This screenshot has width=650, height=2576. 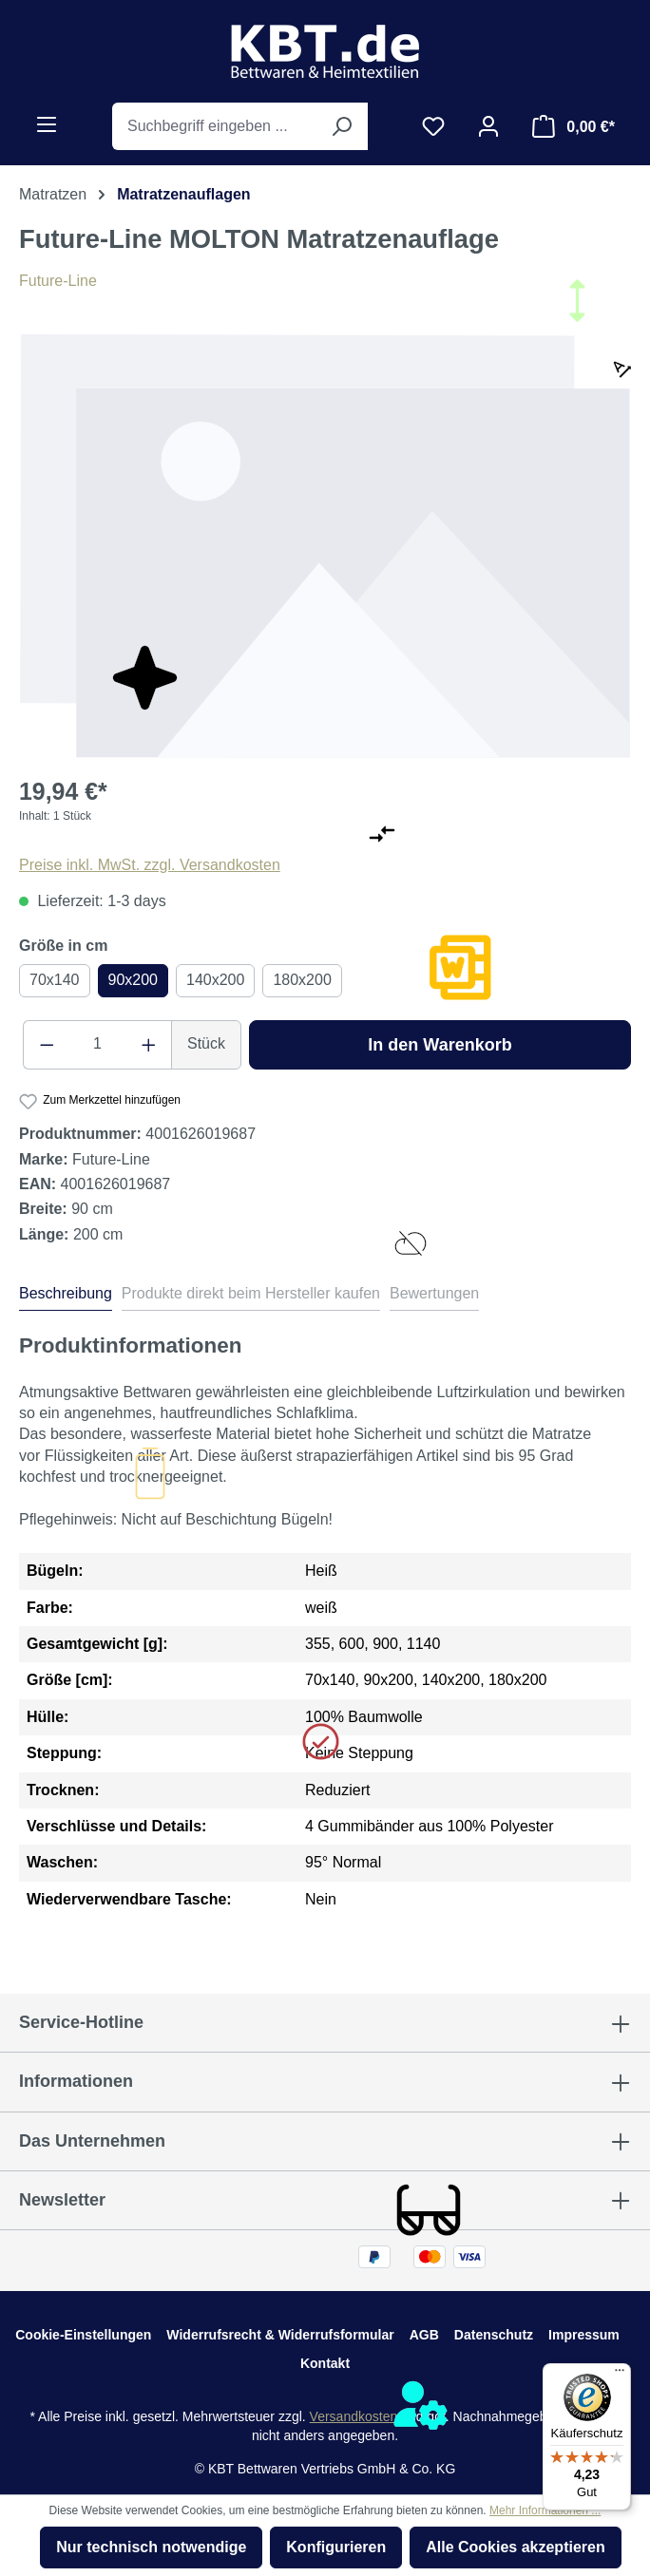 What do you see at coordinates (382, 834) in the screenshot?
I see `compare two items or options` at bounding box center [382, 834].